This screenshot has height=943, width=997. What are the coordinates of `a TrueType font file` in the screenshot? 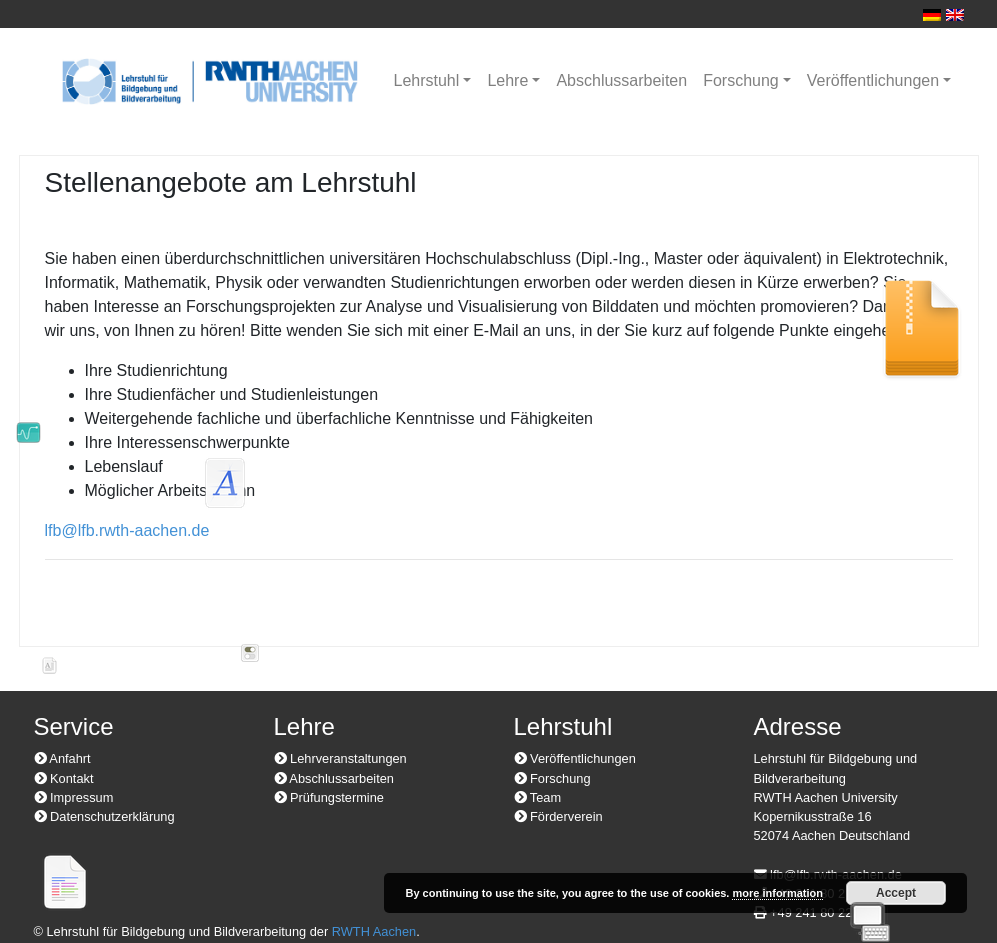 It's located at (225, 483).